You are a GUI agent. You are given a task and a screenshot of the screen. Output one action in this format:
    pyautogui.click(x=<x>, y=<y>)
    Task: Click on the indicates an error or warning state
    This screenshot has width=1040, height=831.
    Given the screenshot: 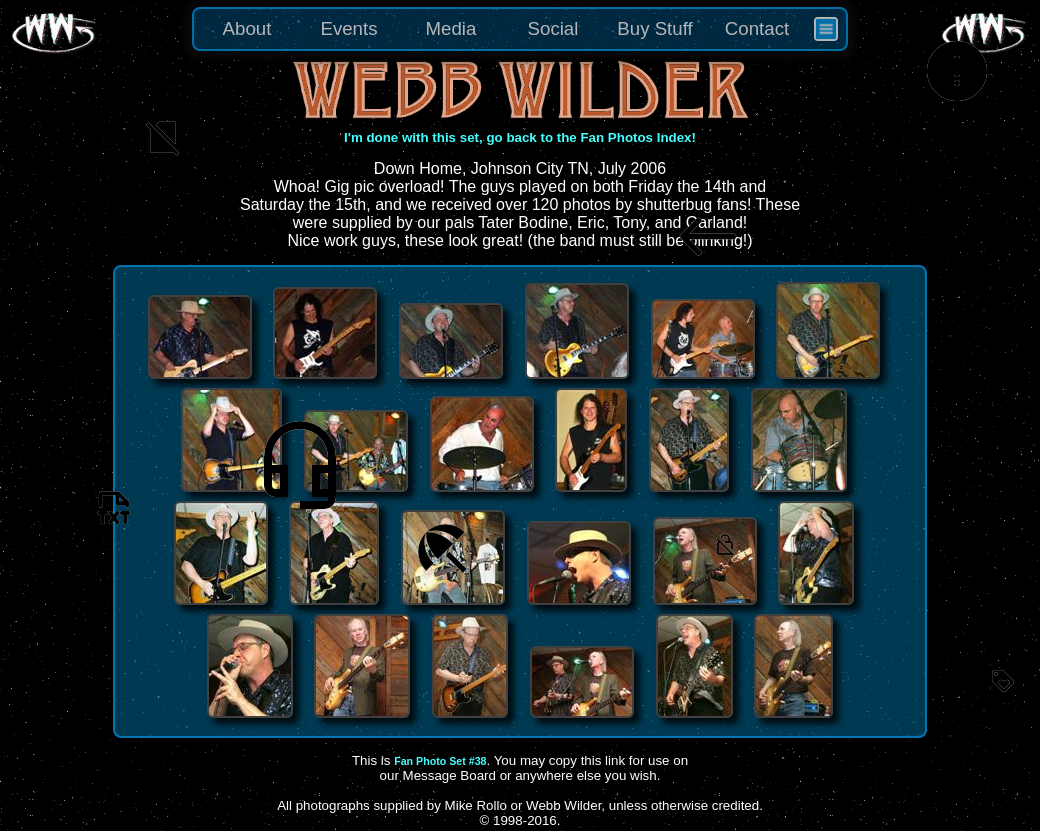 What is the action you would take?
    pyautogui.click(x=957, y=71)
    